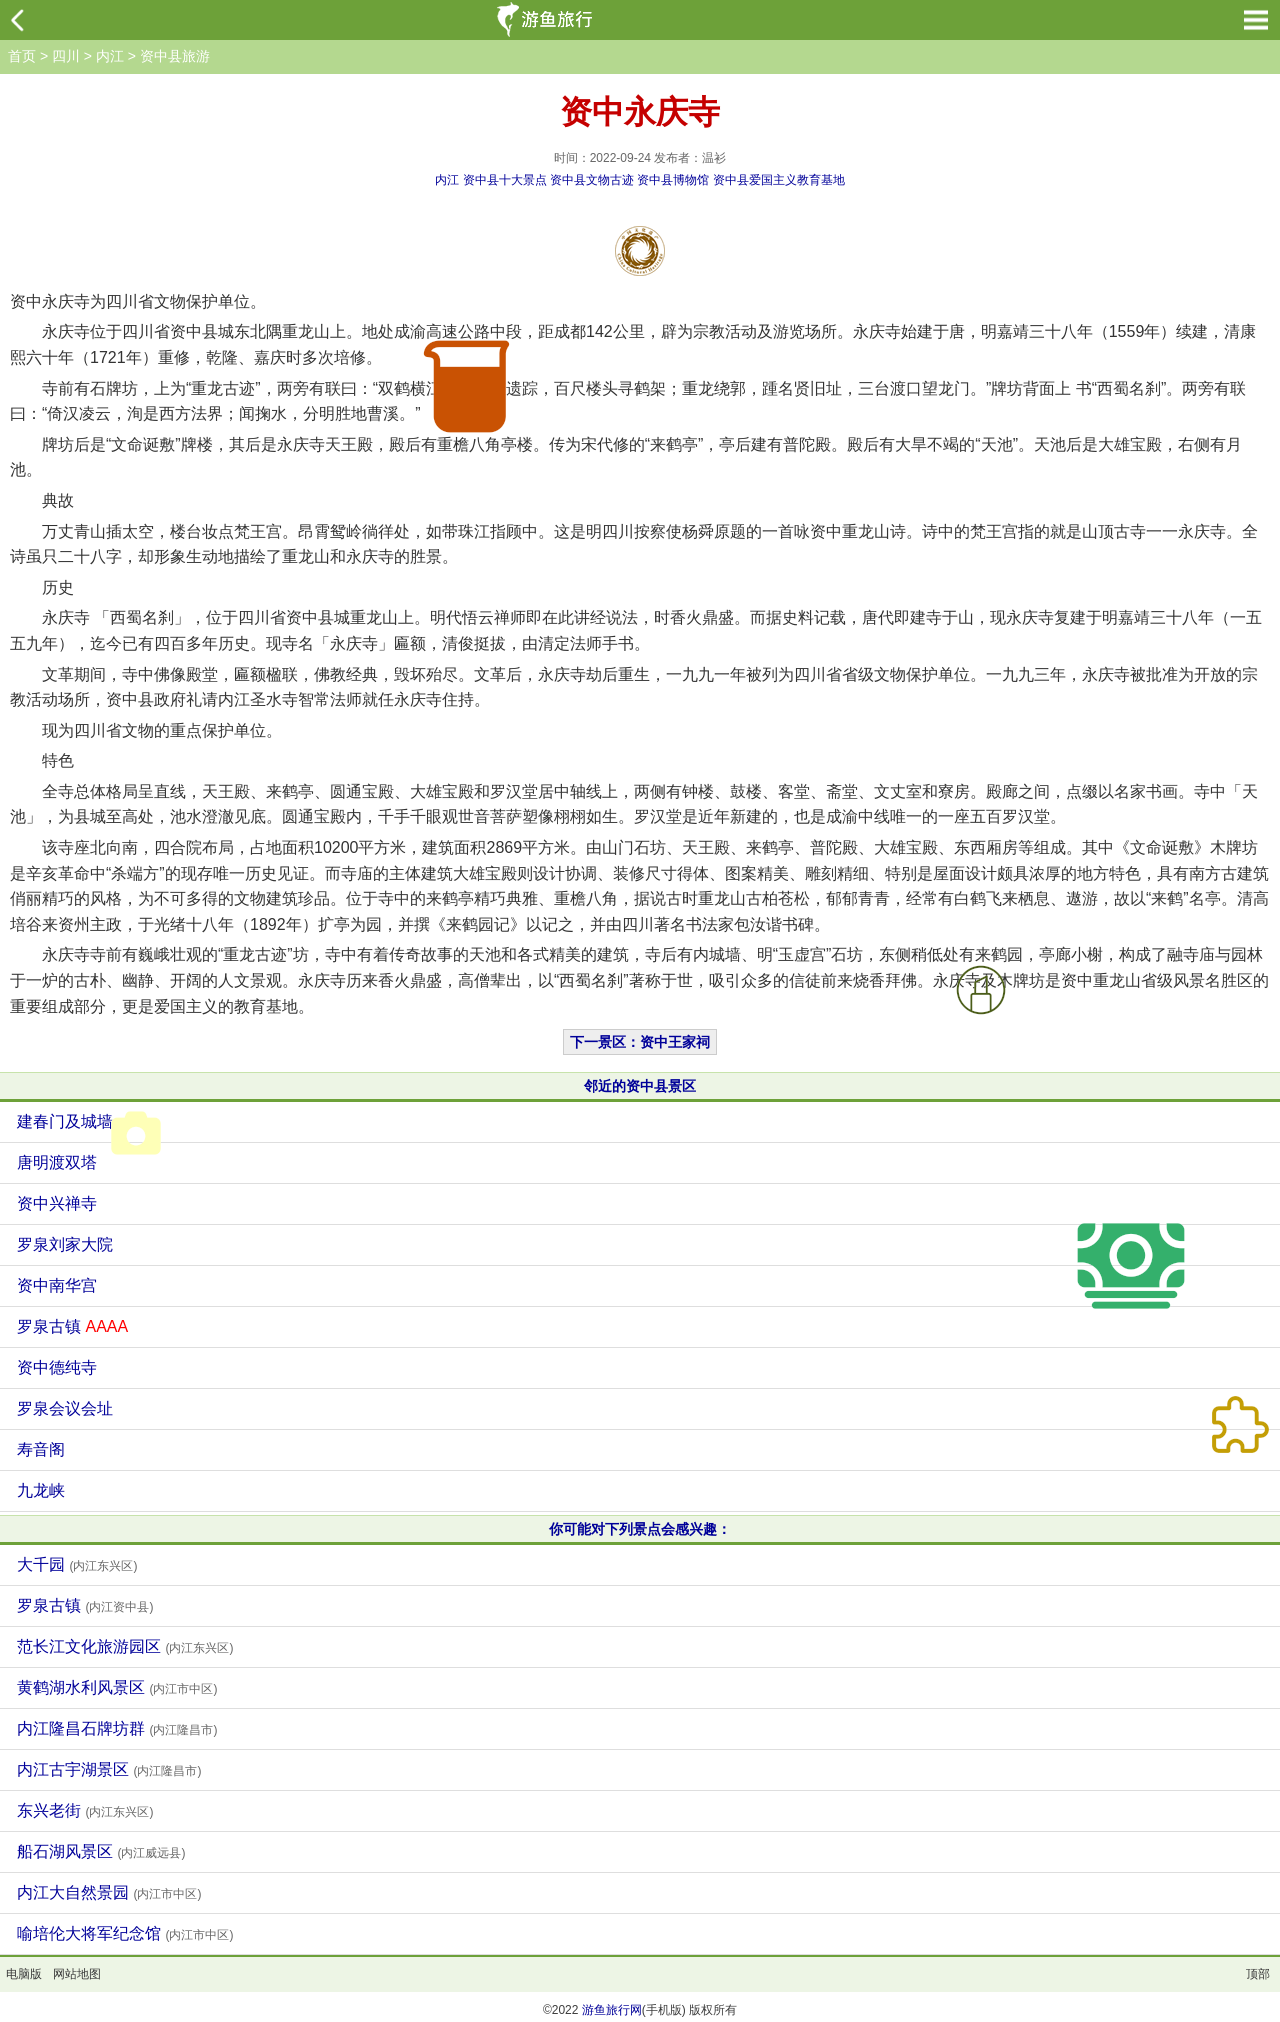 The width and height of the screenshot is (1280, 2022). I want to click on view your cash balance, so click(1131, 1266).